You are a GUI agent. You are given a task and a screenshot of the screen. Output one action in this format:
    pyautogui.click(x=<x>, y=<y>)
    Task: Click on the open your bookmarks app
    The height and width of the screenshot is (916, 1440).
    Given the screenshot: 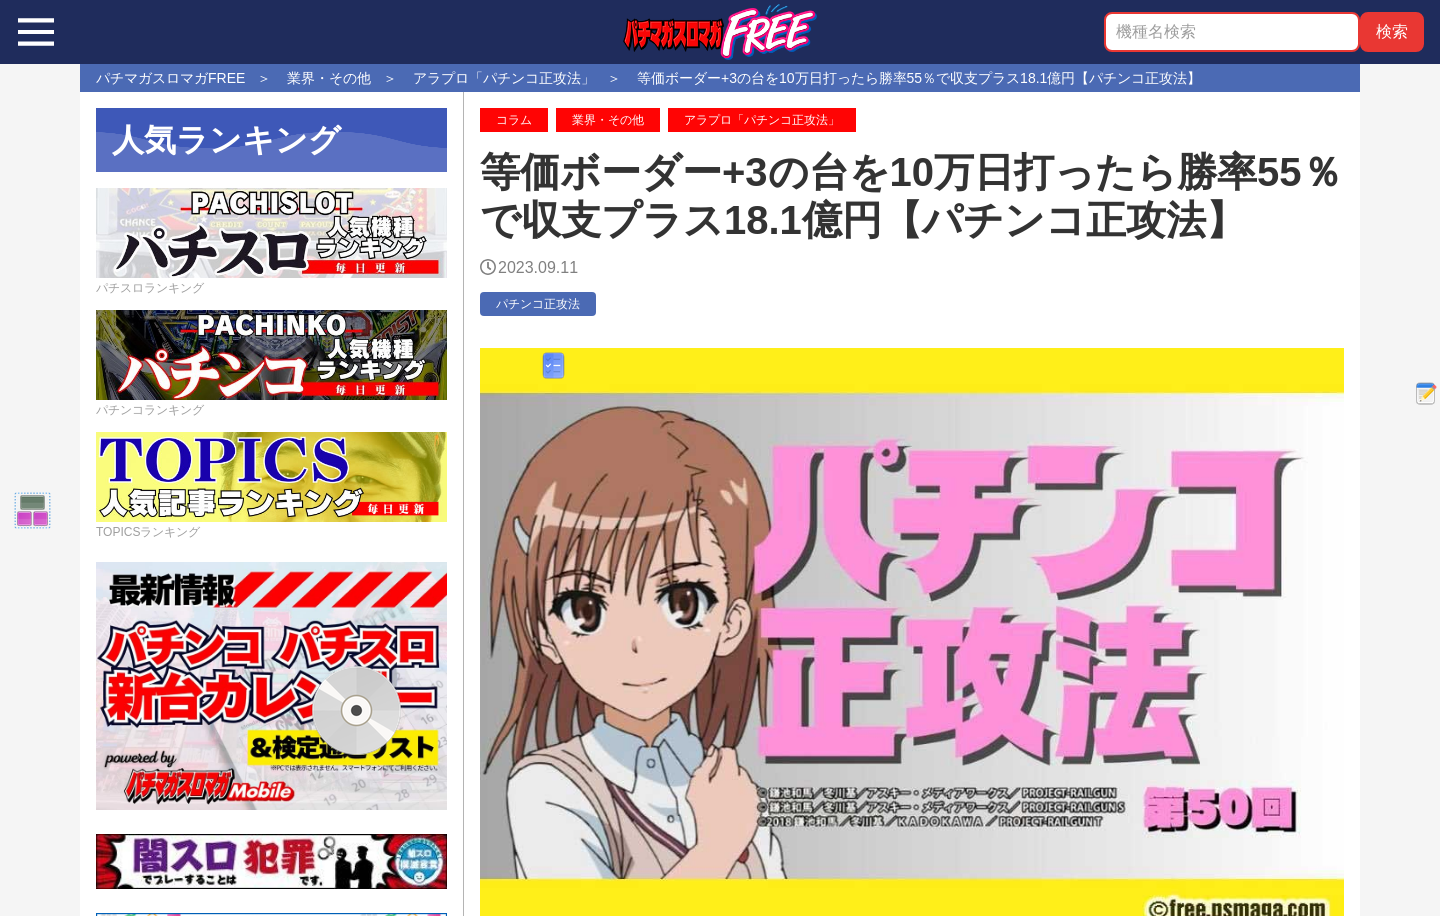 What is the action you would take?
    pyautogui.click(x=553, y=365)
    